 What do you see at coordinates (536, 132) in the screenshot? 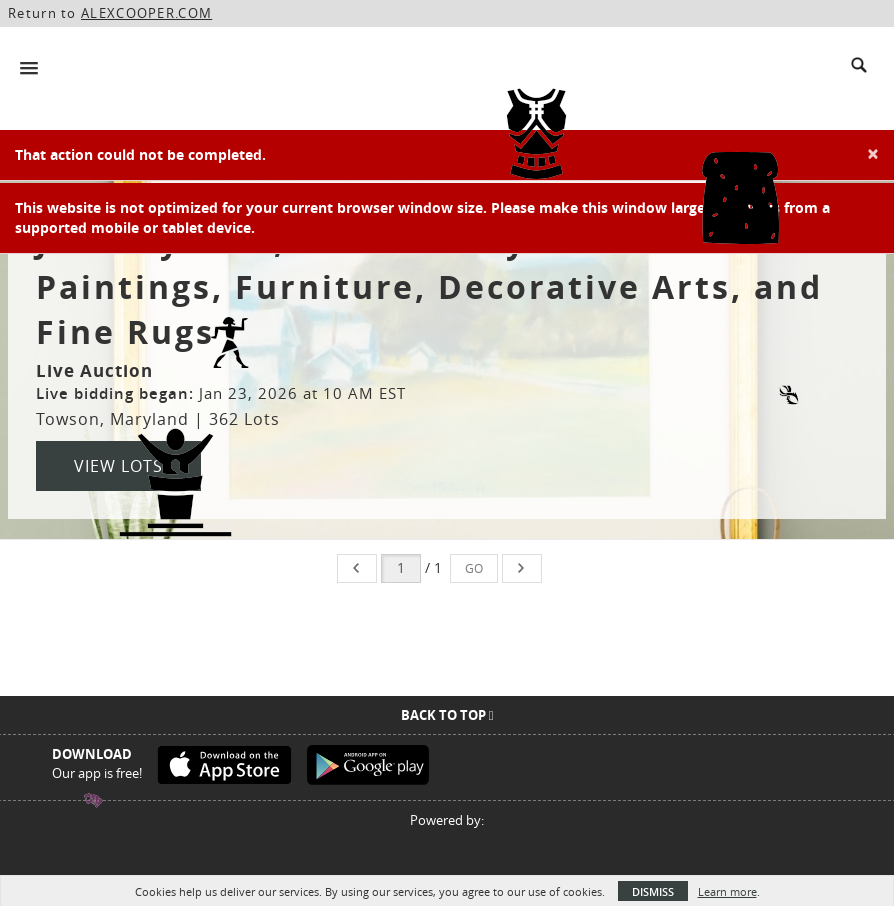
I see `equip leather armor to your character` at bounding box center [536, 132].